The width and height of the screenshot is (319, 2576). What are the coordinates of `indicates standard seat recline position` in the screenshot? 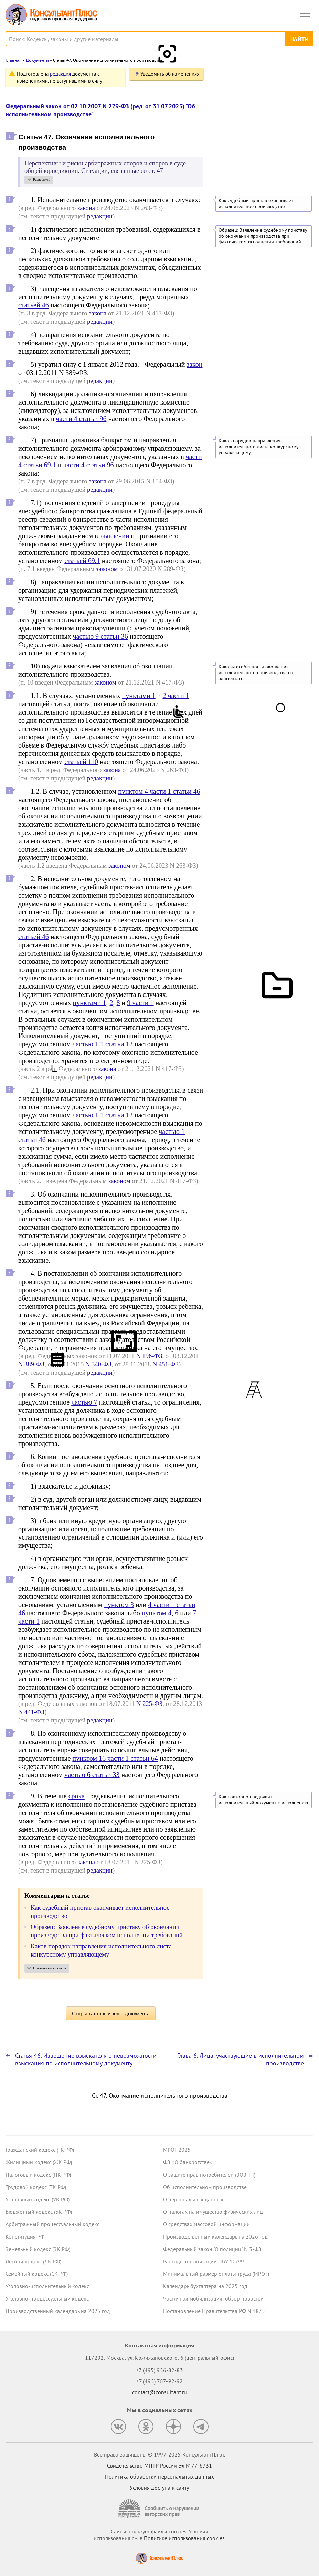 It's located at (179, 712).